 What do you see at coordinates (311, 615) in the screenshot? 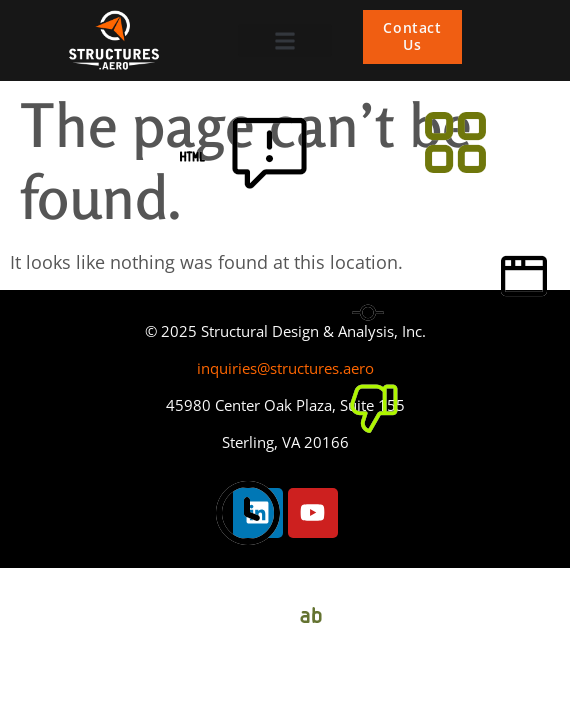
I see `switch to latin alphabet input` at bounding box center [311, 615].